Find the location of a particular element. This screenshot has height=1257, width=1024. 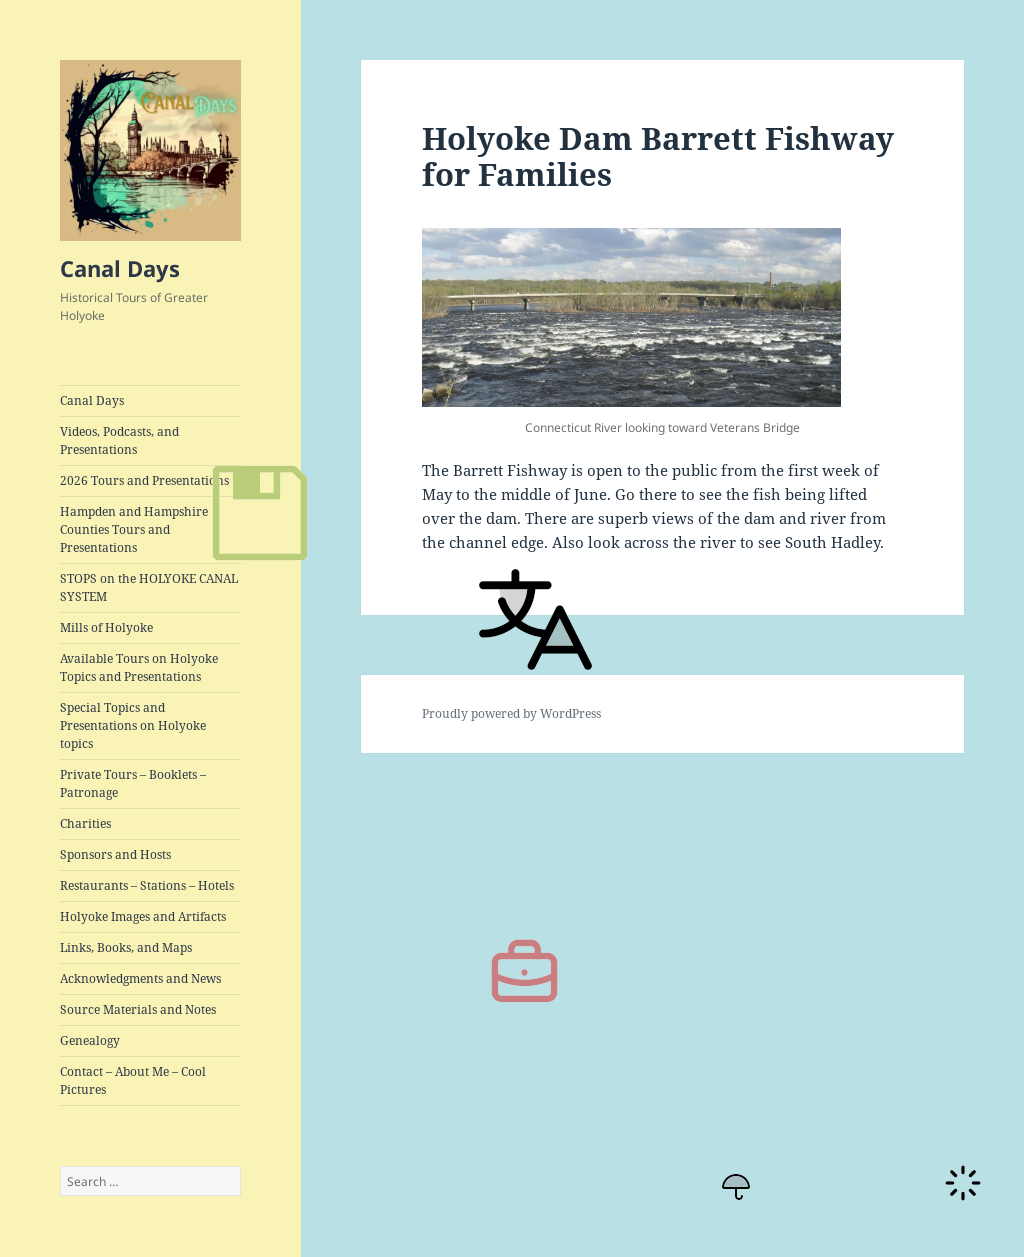

translate text to another language is located at coordinates (531, 621).